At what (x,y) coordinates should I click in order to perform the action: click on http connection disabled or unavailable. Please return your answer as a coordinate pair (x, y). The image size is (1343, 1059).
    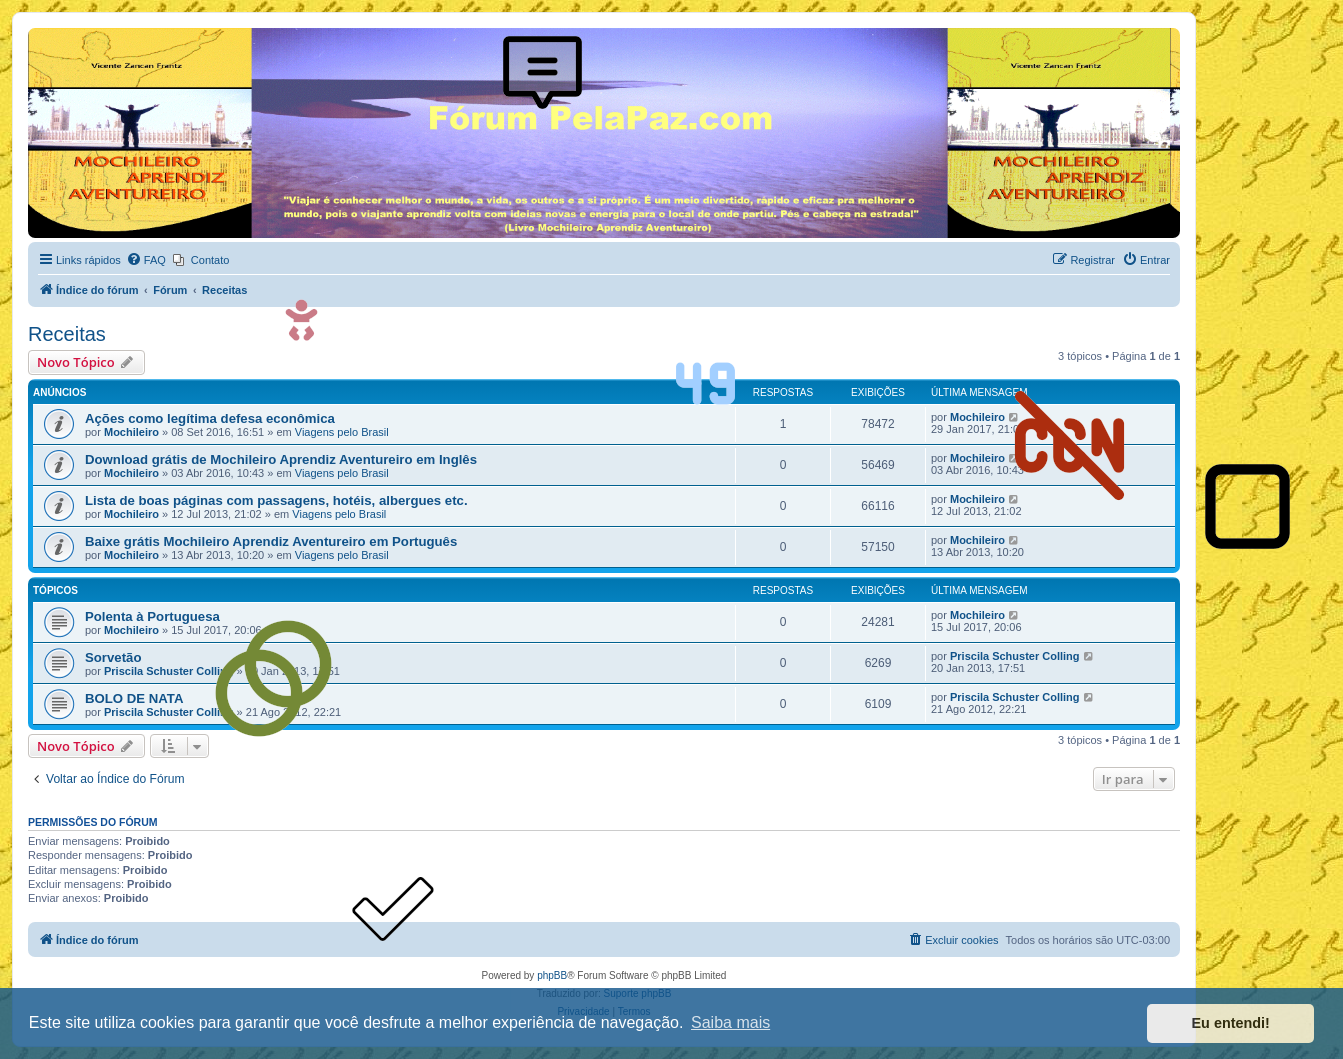
    Looking at the image, I should click on (1069, 445).